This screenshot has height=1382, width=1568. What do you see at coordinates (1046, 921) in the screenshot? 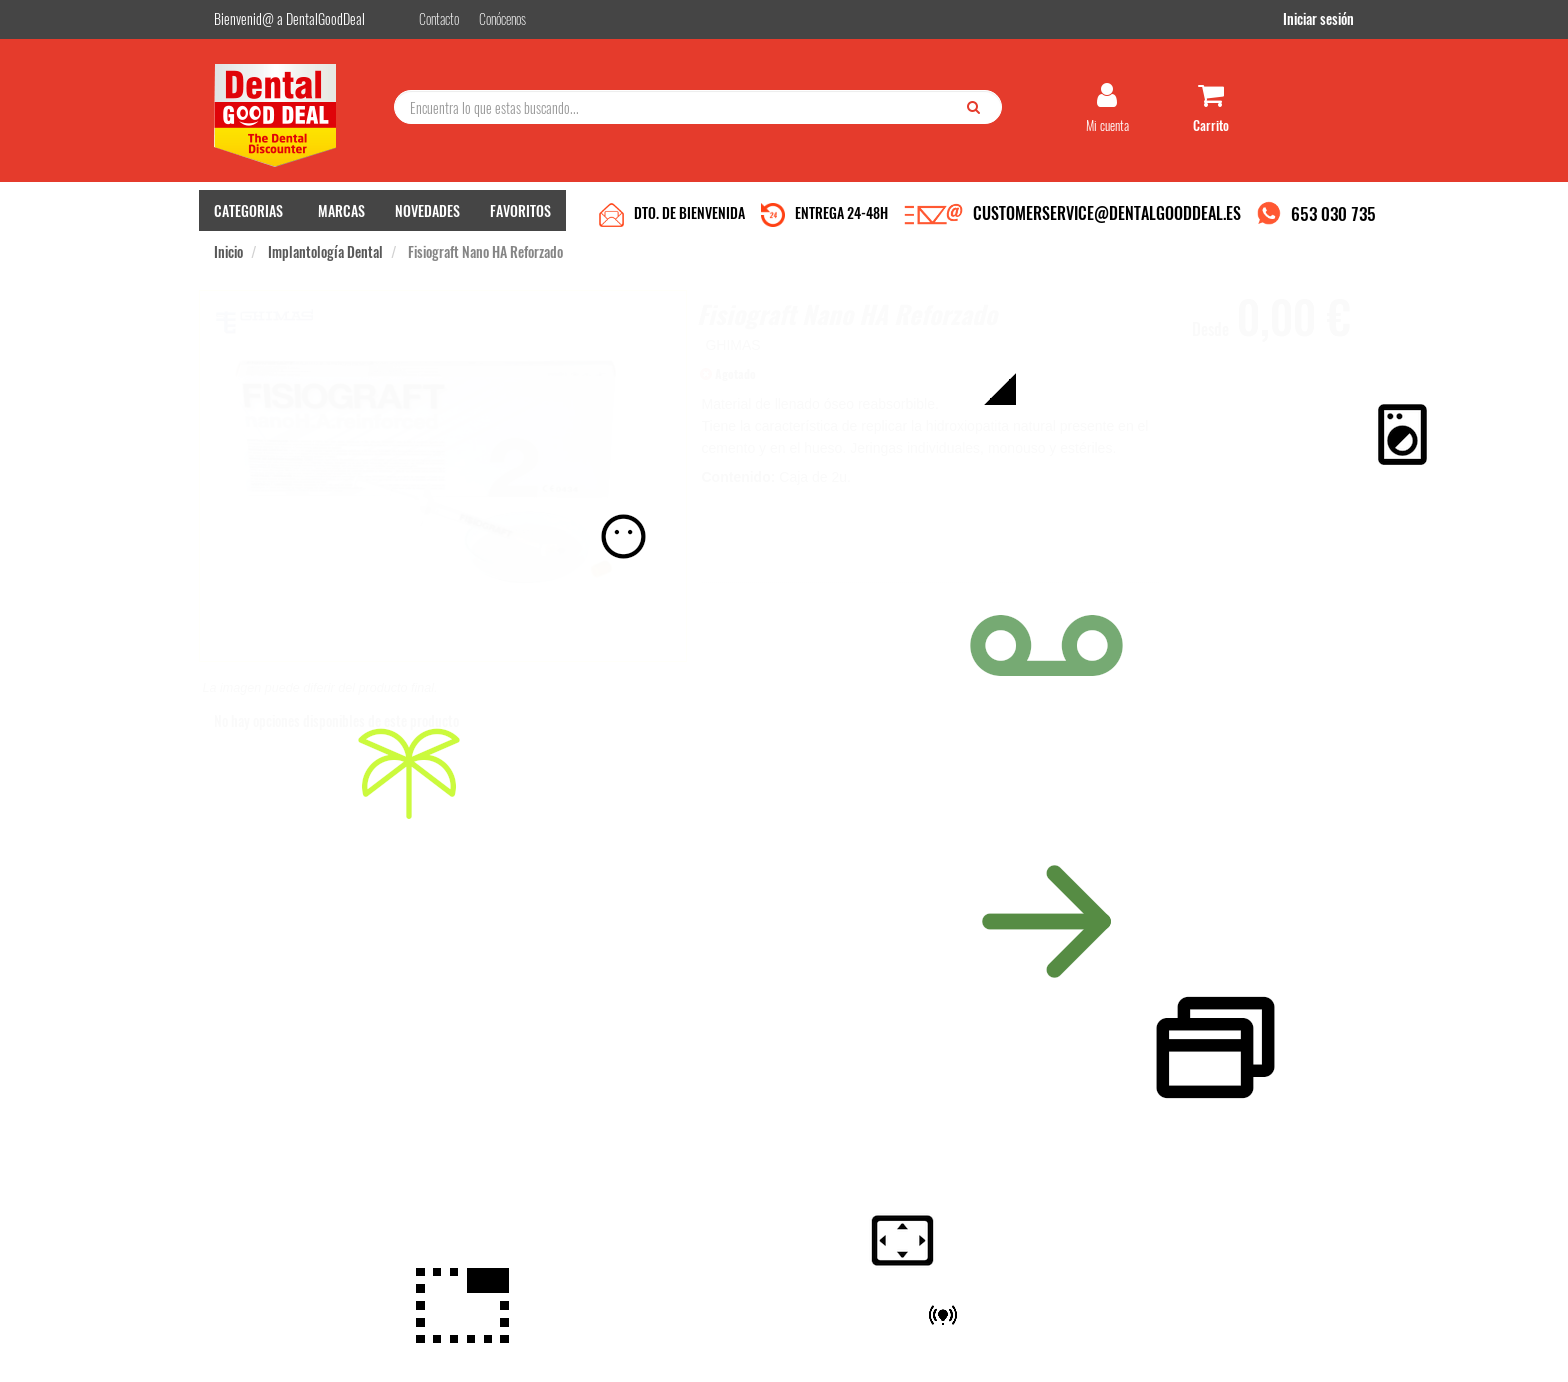
I see `navigate to the next item or screen` at bounding box center [1046, 921].